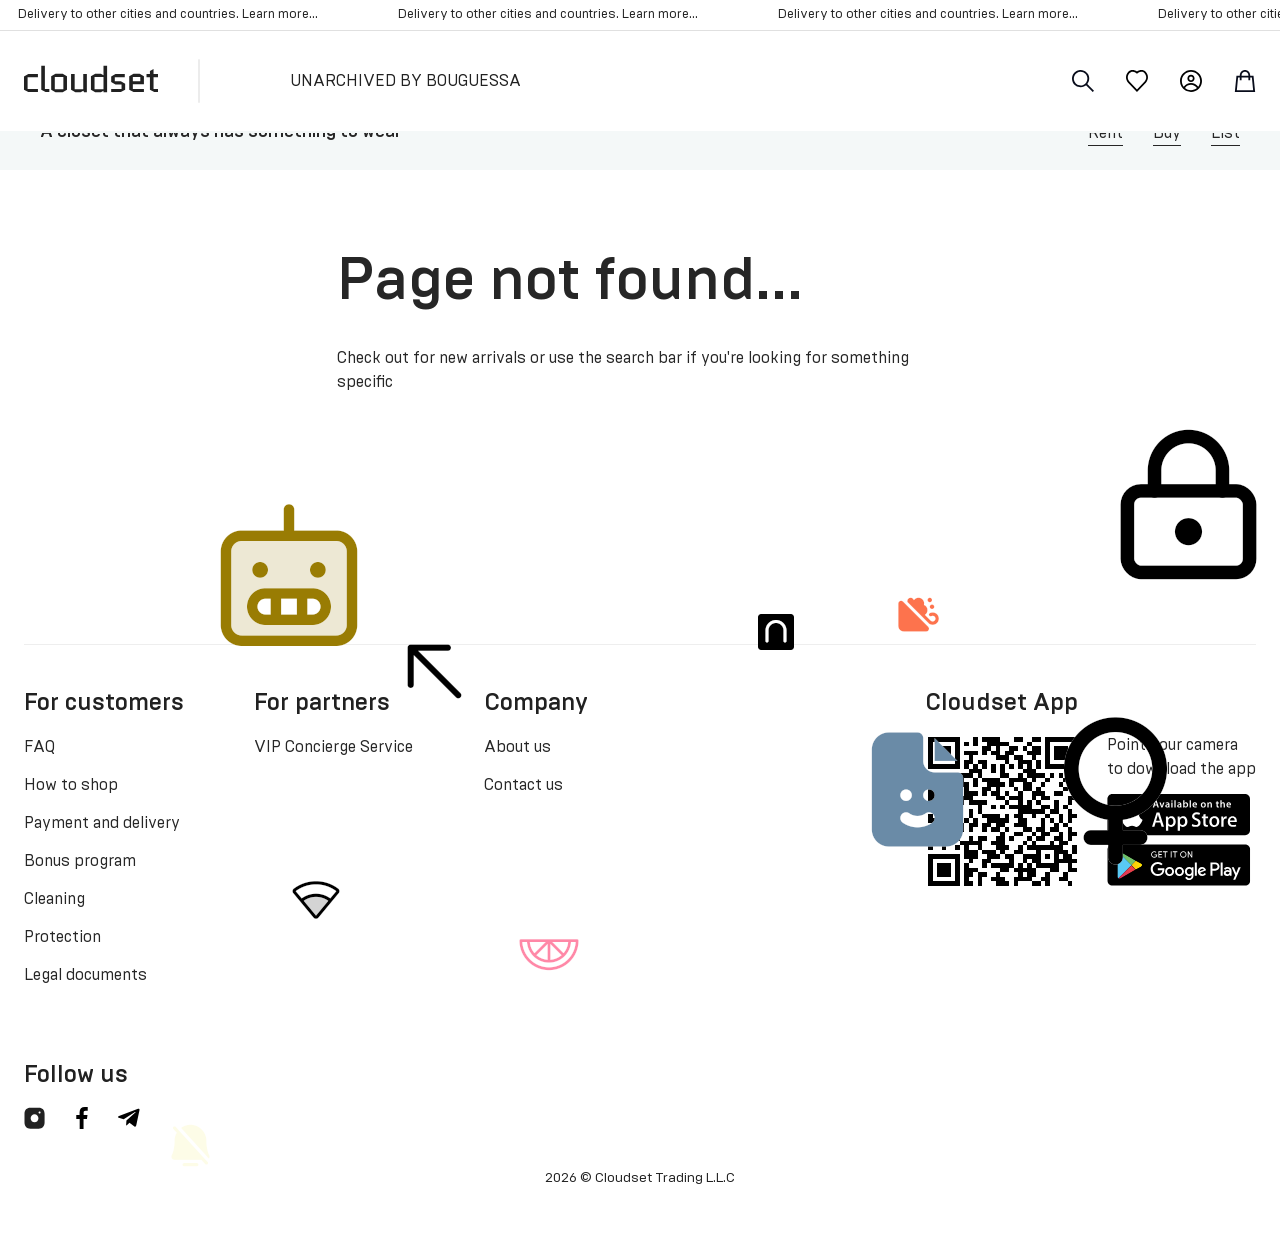 This screenshot has height=1240, width=1280. I want to click on indicates citrus or fruit-related content, so click(549, 950).